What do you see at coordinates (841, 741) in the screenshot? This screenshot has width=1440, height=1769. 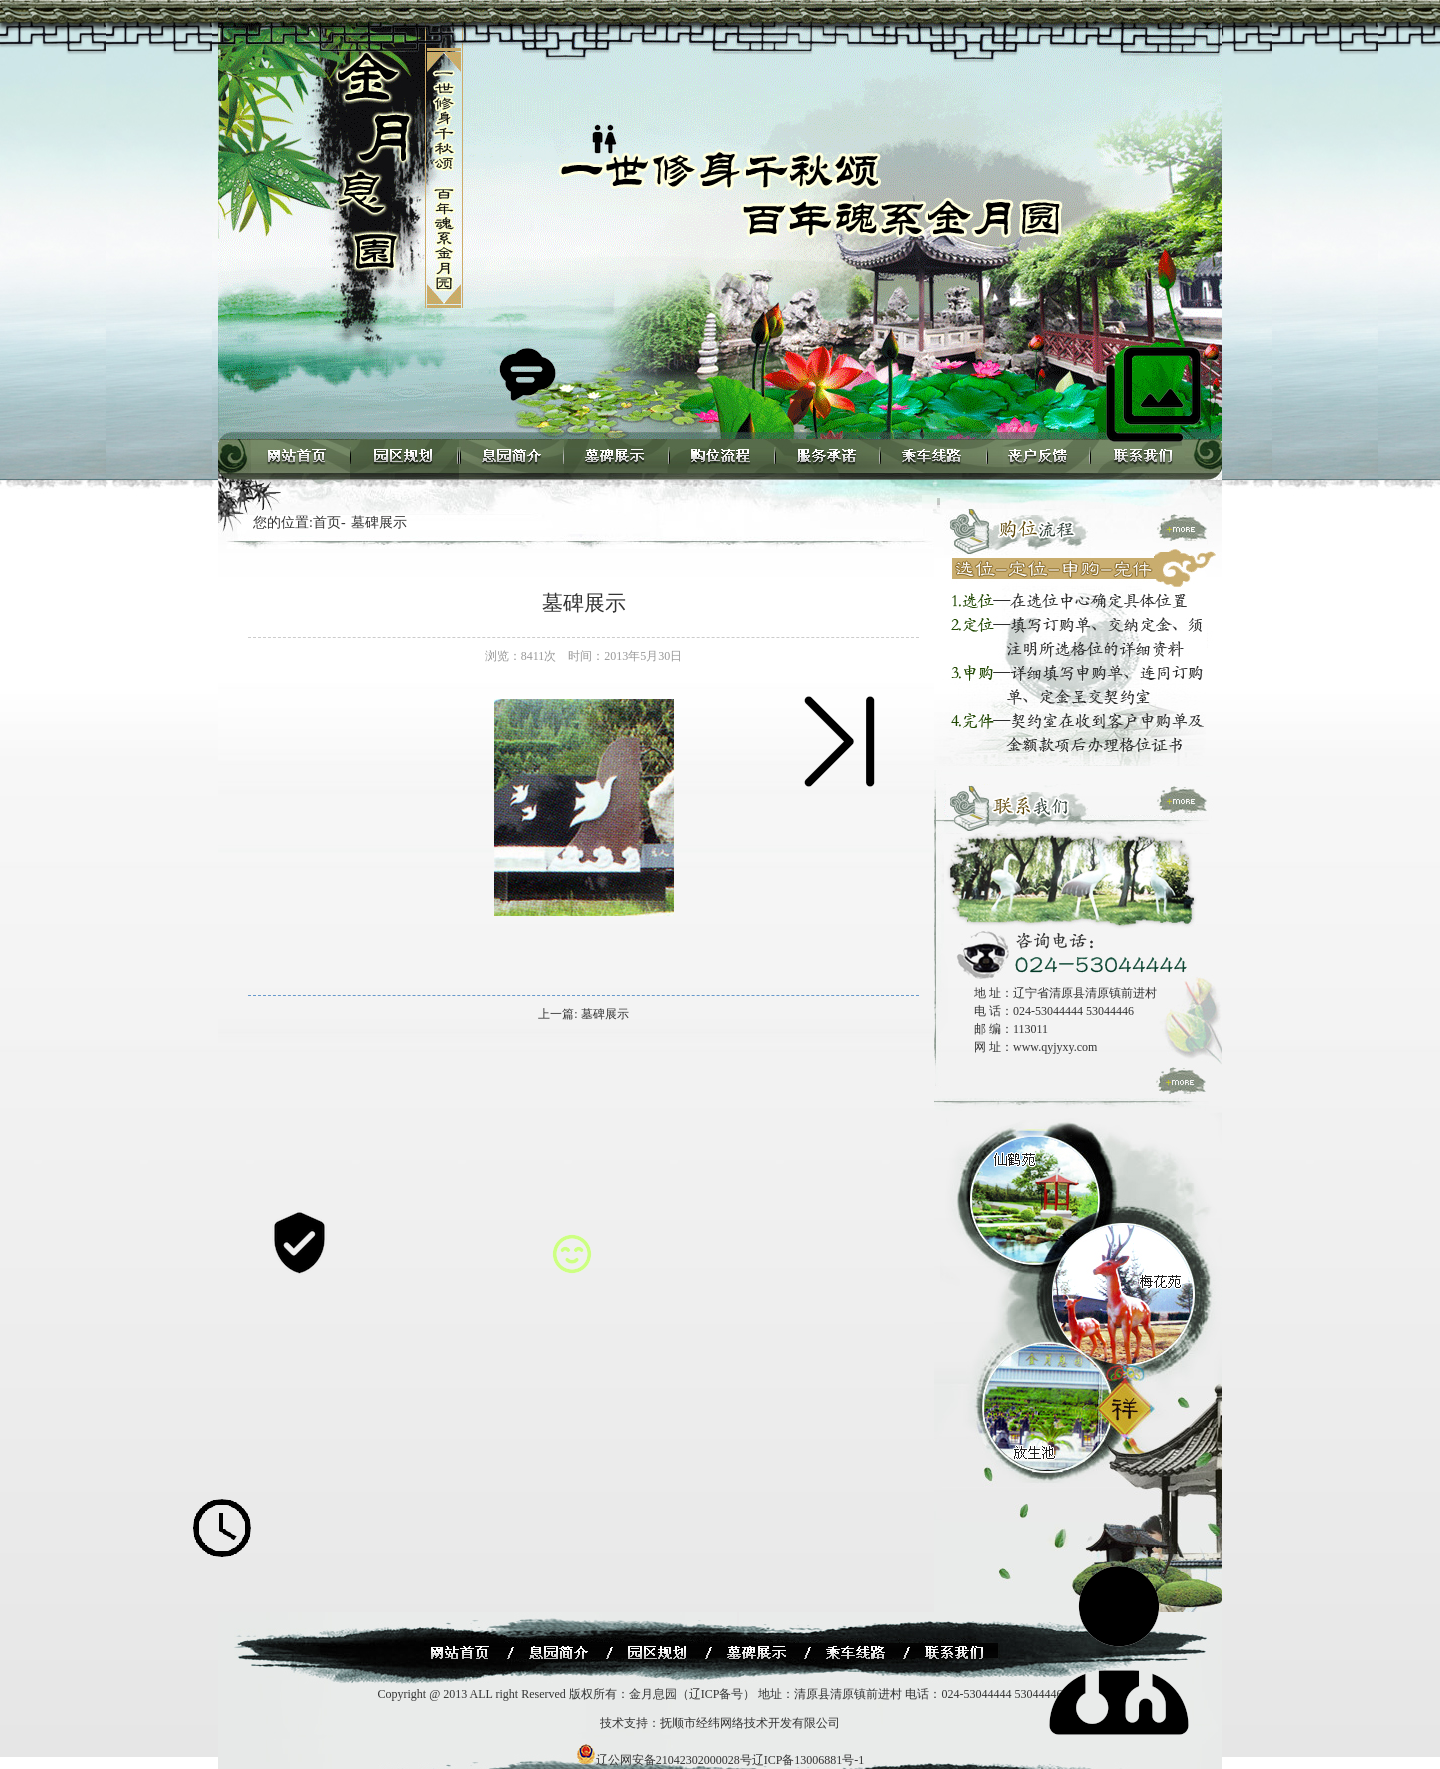 I see `skip to end or next item` at bounding box center [841, 741].